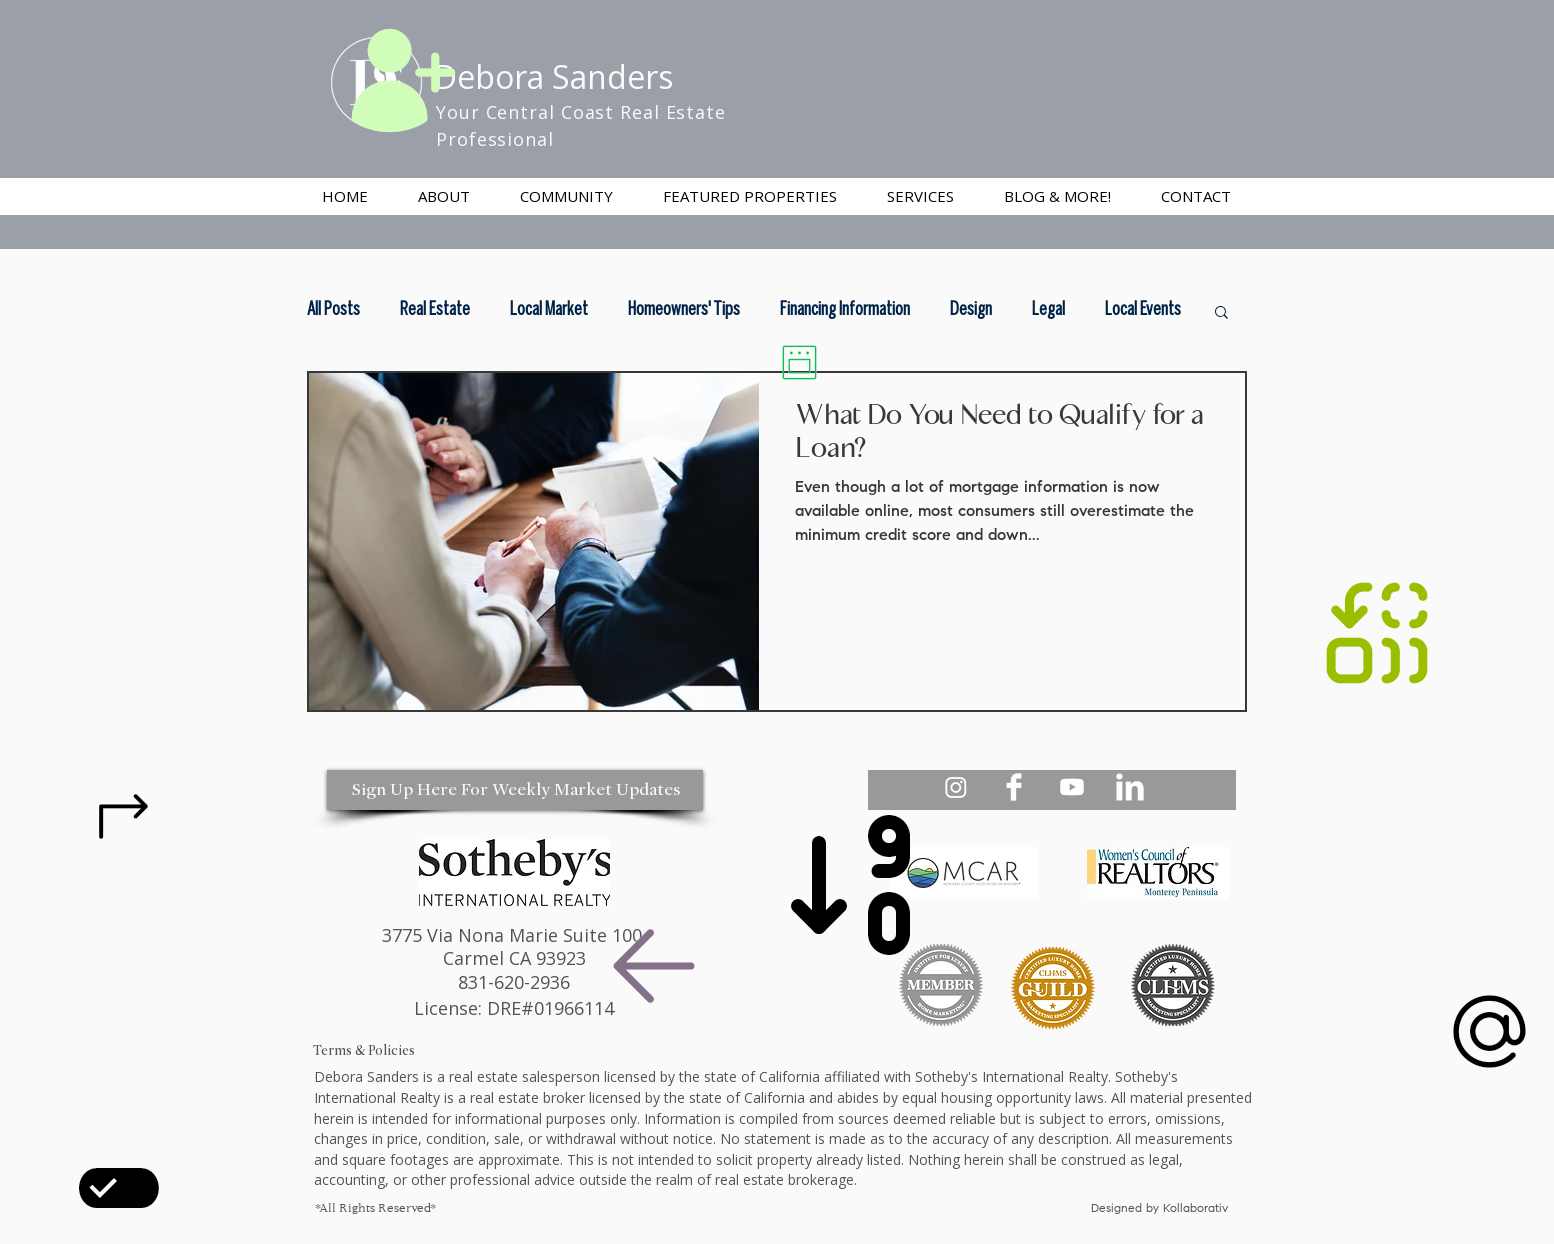 This screenshot has height=1244, width=1554. Describe the element at coordinates (1489, 1031) in the screenshot. I see `mention a user or tag someone` at that location.